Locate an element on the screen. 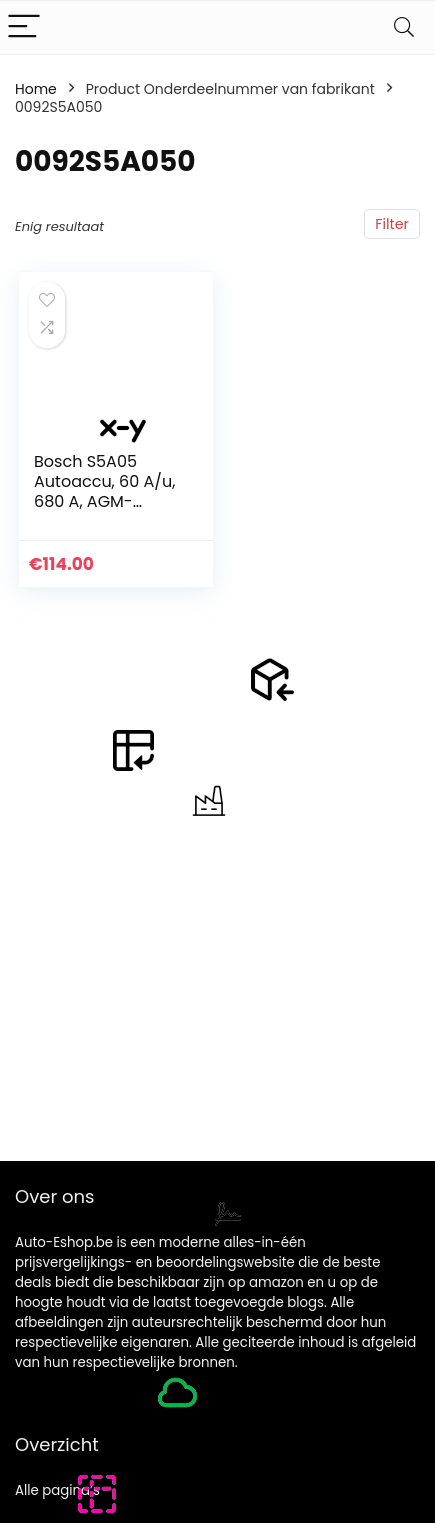 The height and width of the screenshot is (1523, 435). subtract y value from x in a calculation is located at coordinates (123, 428).